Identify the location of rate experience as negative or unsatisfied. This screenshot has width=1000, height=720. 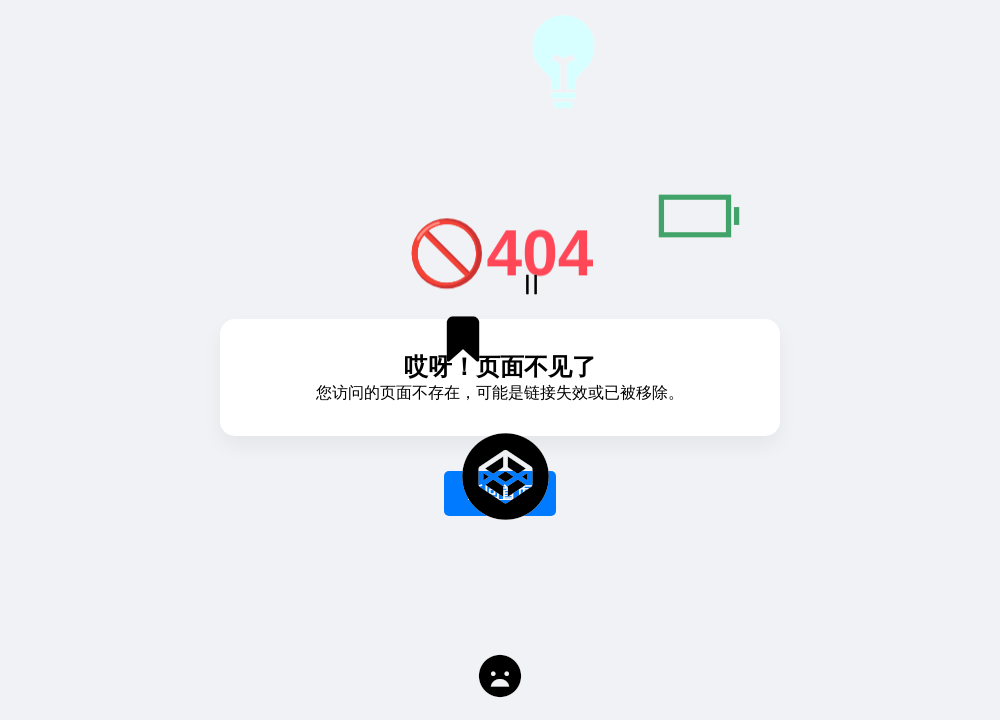
(500, 676).